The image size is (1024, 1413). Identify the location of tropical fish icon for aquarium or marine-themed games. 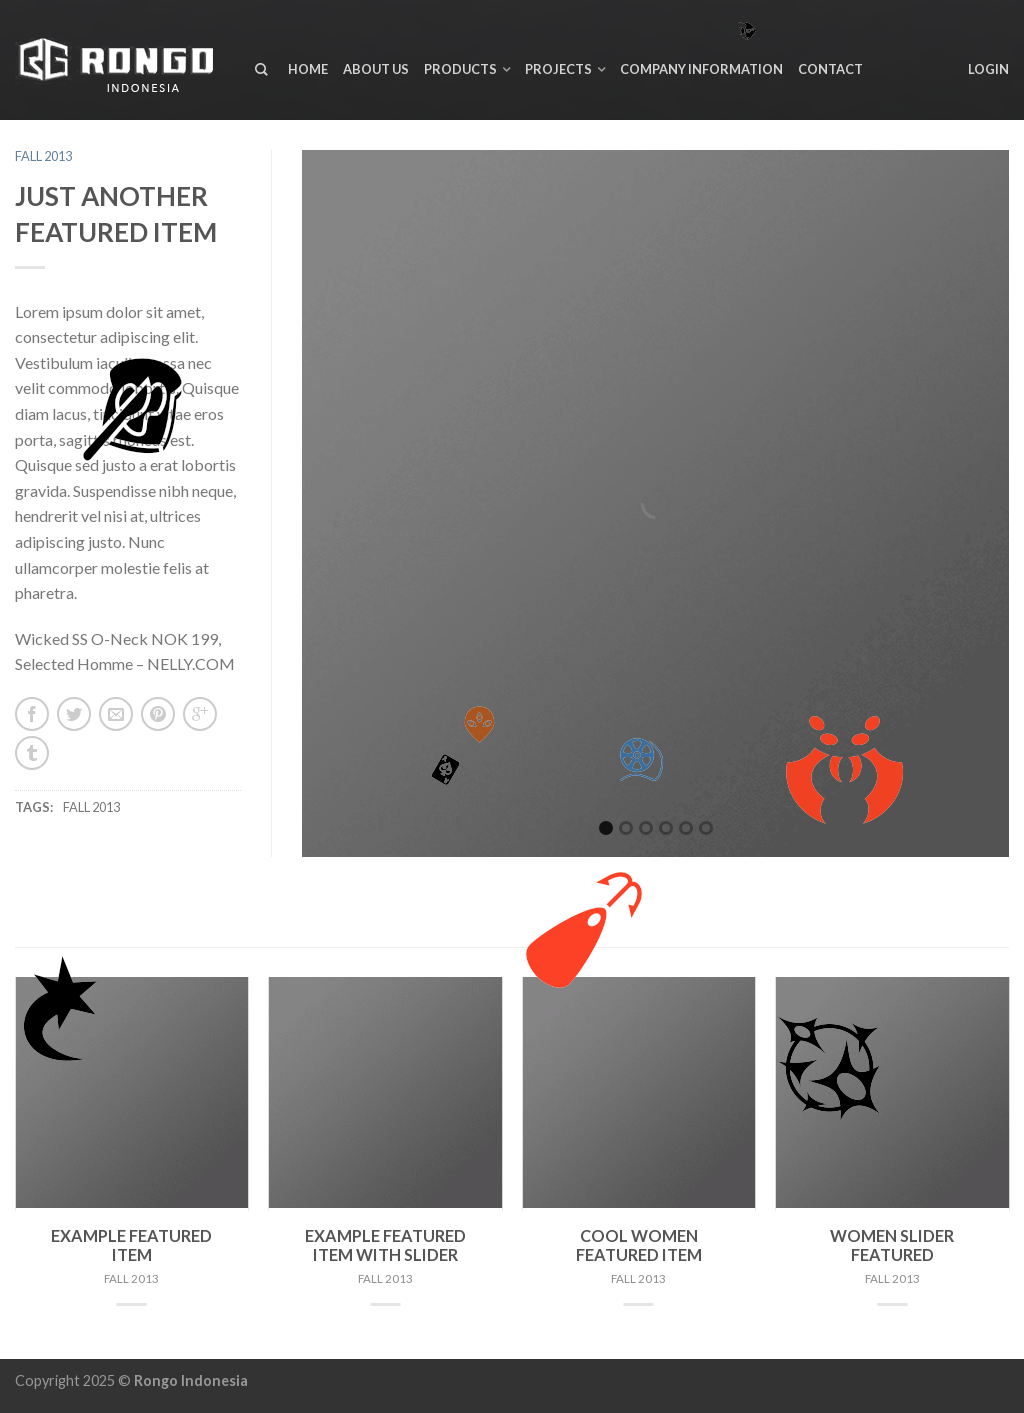
(747, 30).